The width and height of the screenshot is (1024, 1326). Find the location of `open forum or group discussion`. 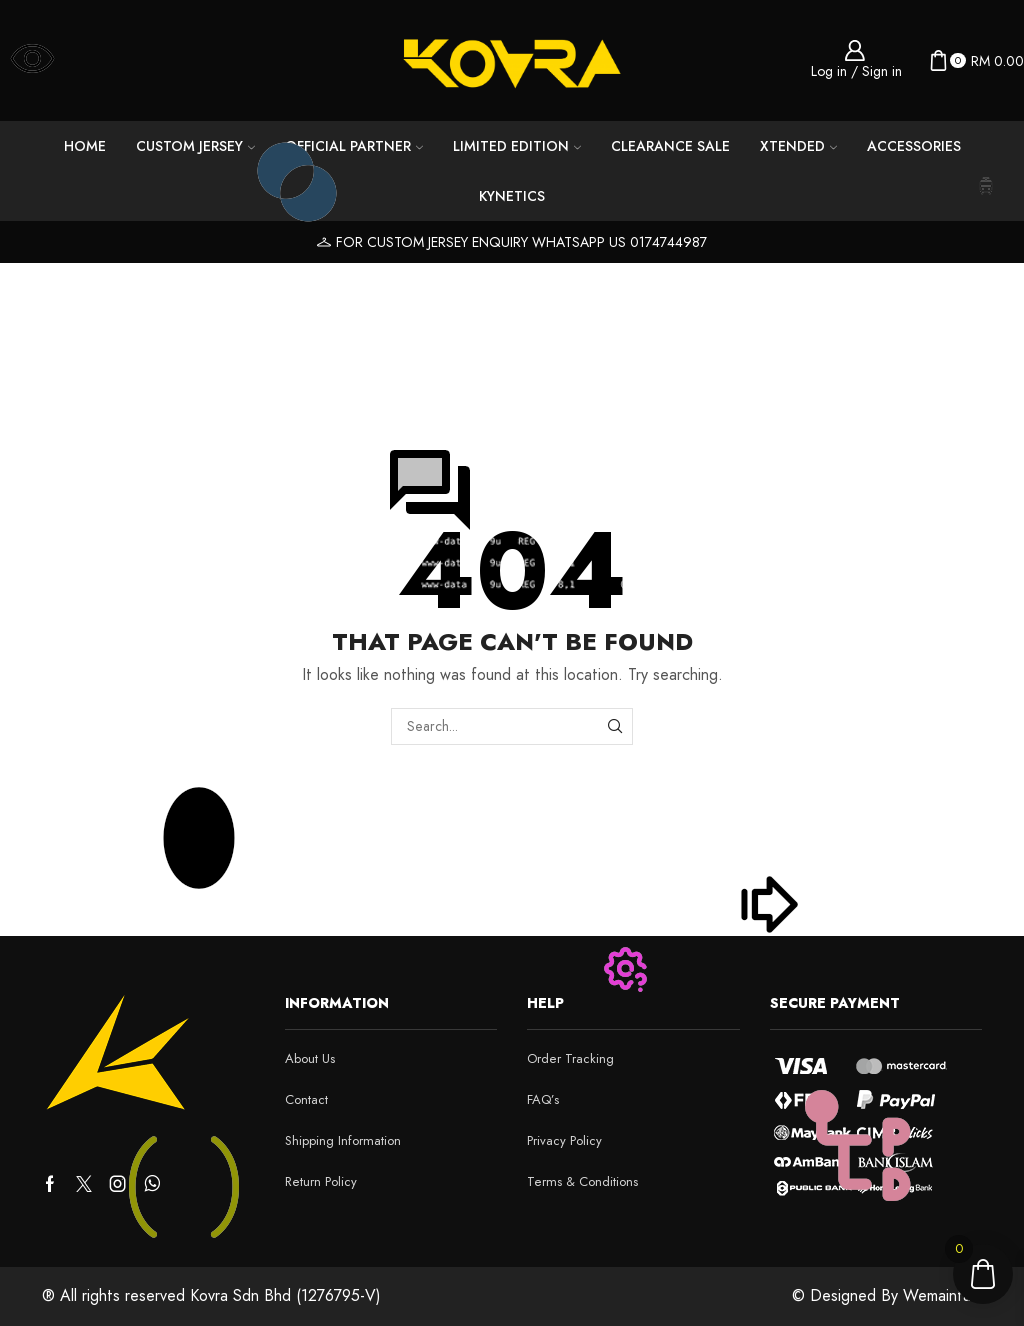

open forum or group discussion is located at coordinates (430, 490).